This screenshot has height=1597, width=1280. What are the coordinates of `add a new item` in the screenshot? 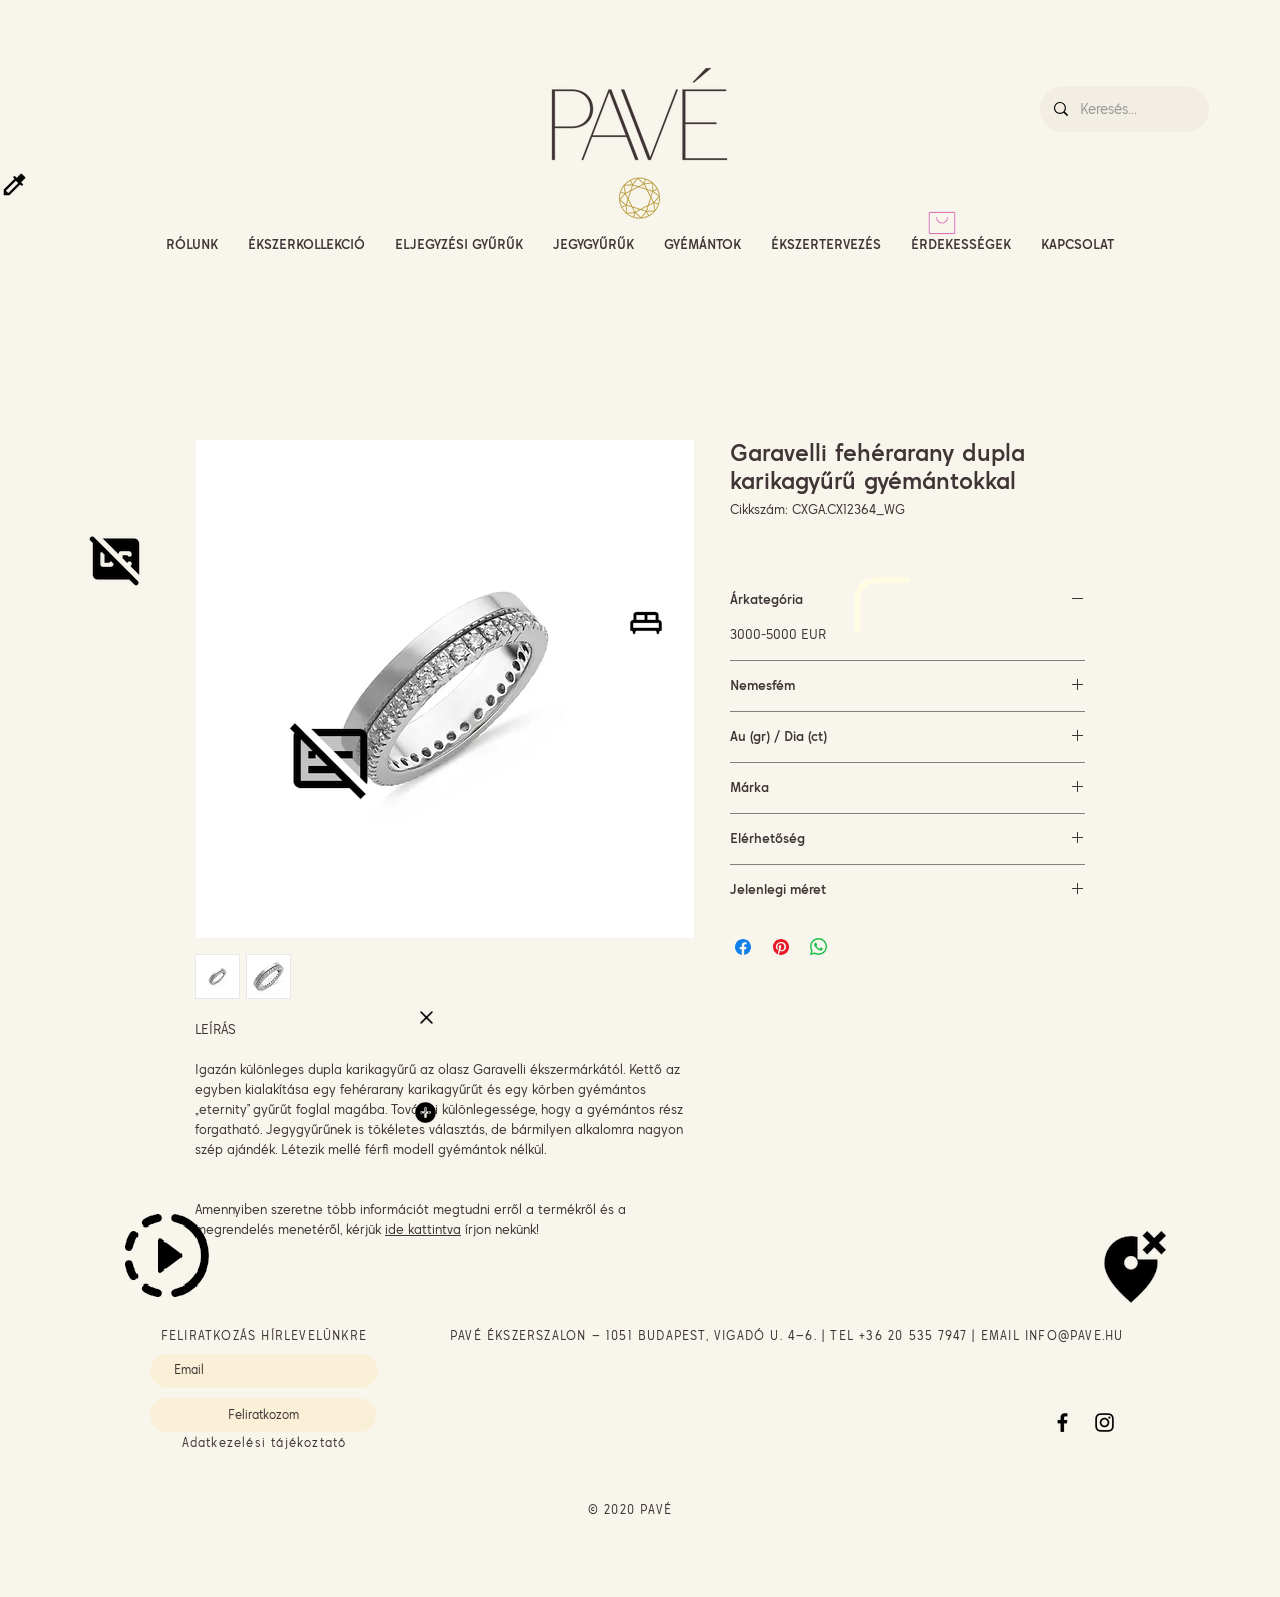 It's located at (425, 1112).